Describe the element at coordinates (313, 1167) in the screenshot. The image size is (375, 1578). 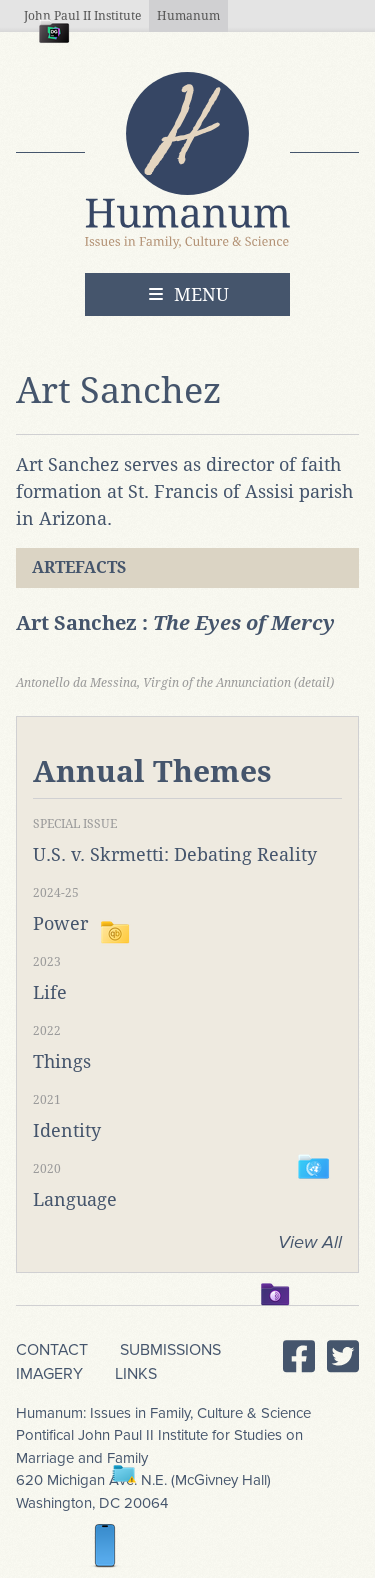
I see `open language learning resources folder` at that location.